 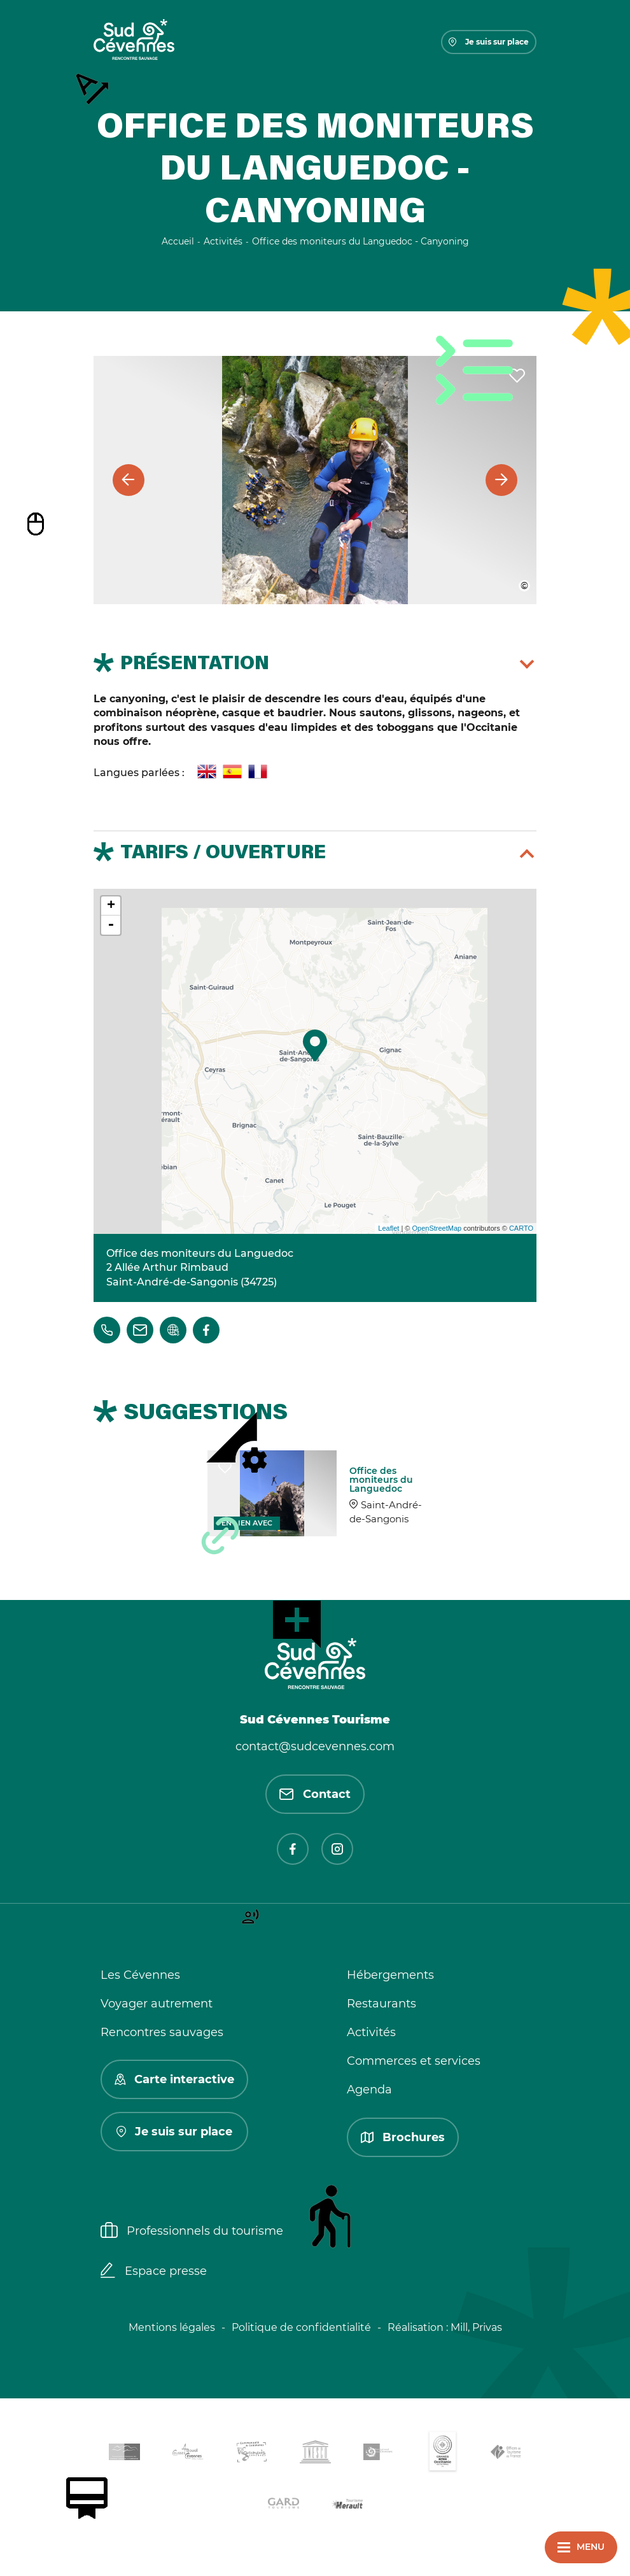 What do you see at coordinates (327, 2216) in the screenshot?
I see `accessibility options for elderly users` at bounding box center [327, 2216].